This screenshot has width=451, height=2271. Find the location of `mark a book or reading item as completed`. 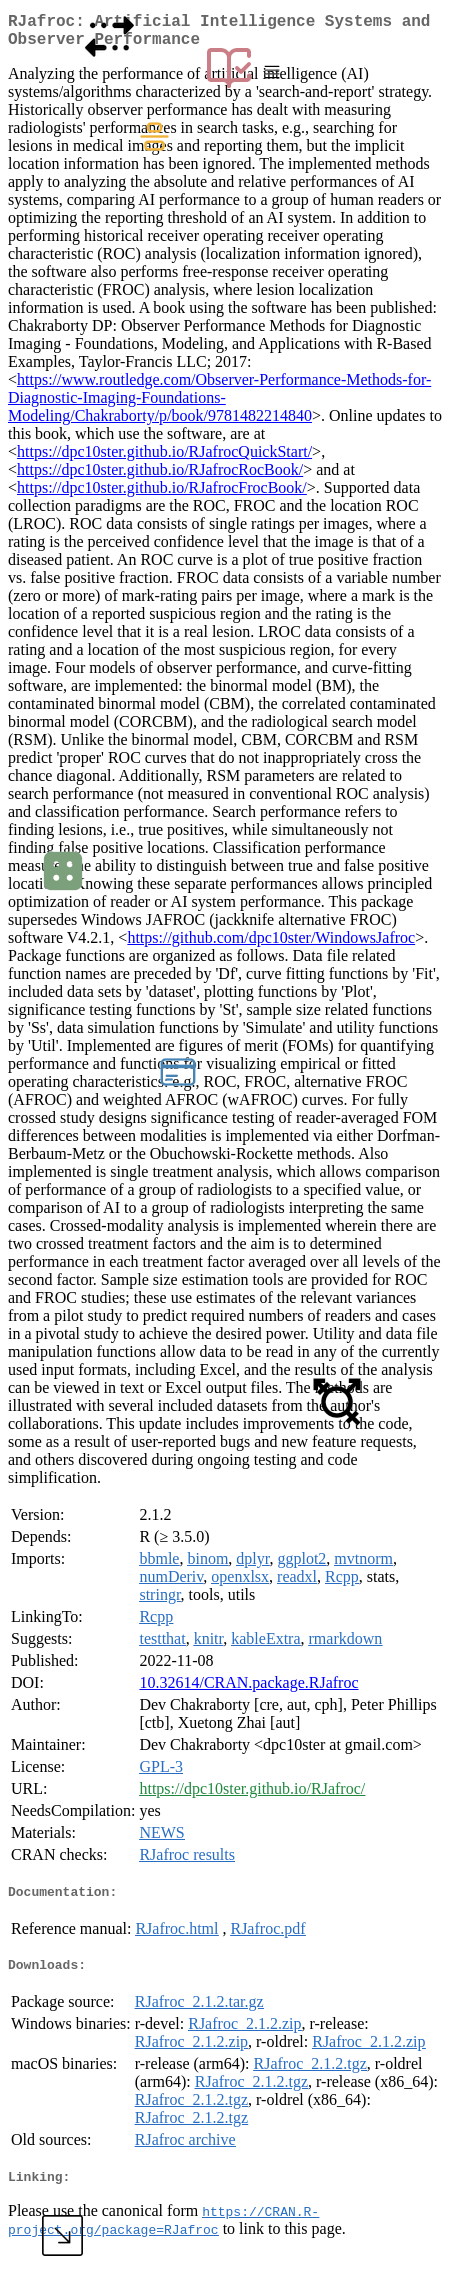

mark a book or reading item as completed is located at coordinates (229, 68).